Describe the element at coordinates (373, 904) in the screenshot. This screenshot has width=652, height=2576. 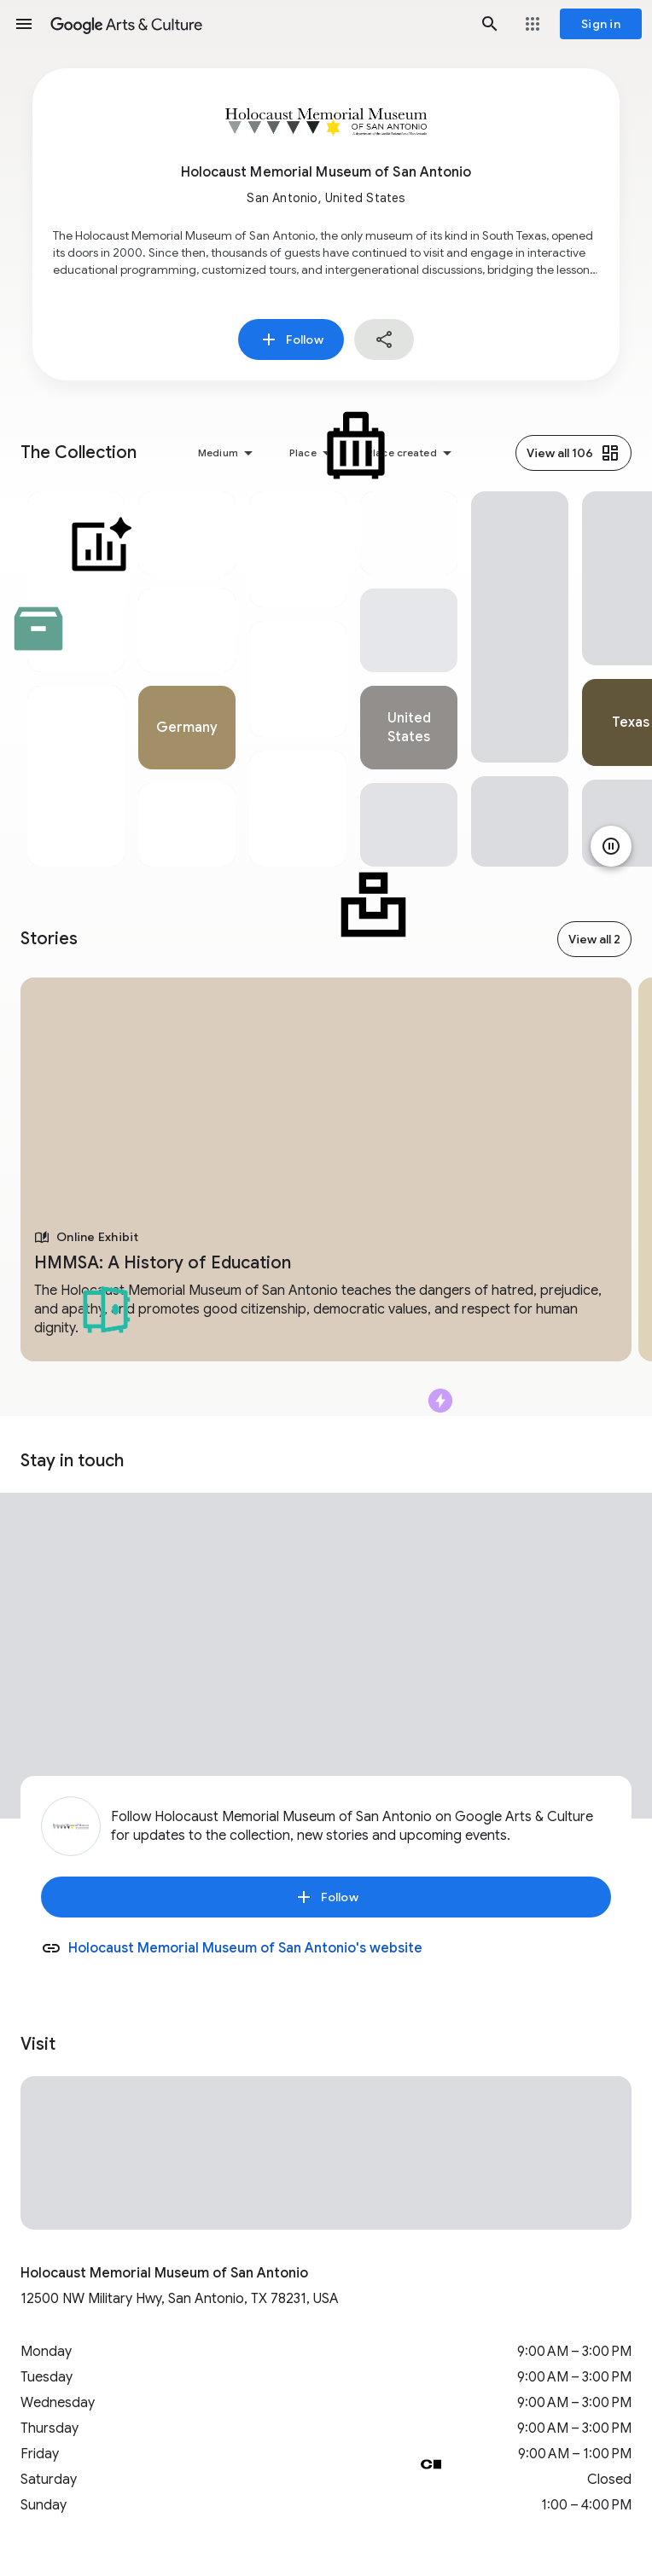
I see `unsplash logo - access free stock photos` at that location.